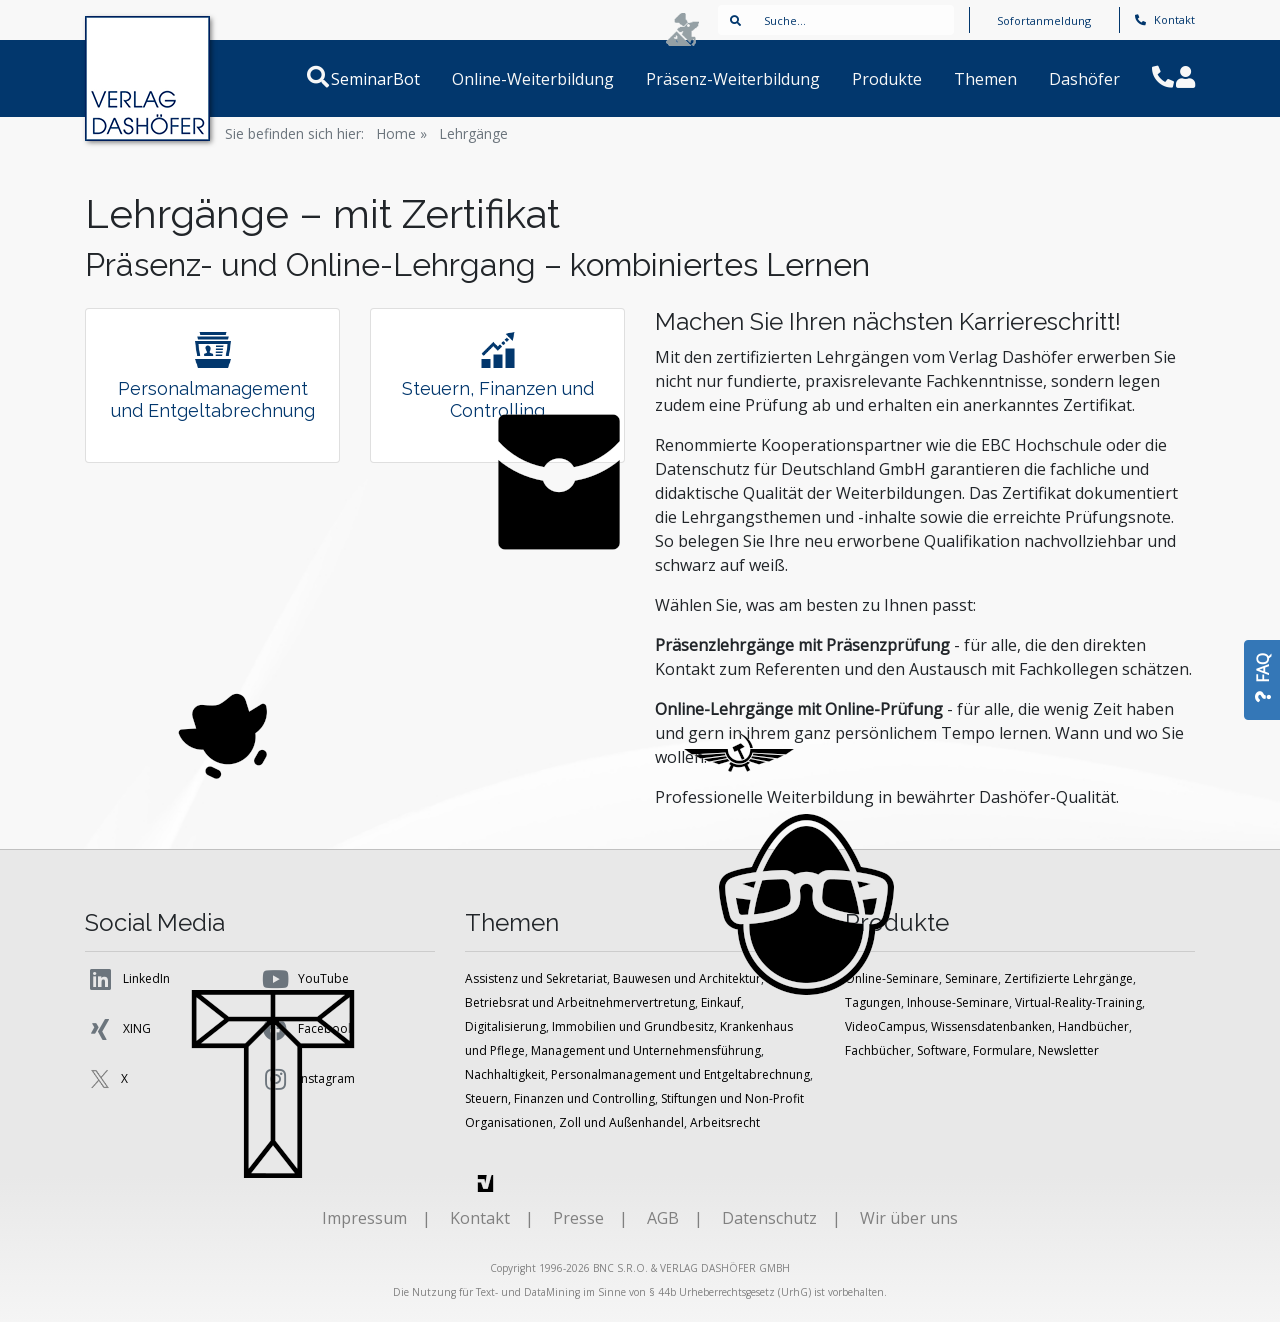 The image size is (1280, 1322). Describe the element at coordinates (806, 904) in the screenshot. I see `egghead.io logo - access web development tutorials and courses` at that location.